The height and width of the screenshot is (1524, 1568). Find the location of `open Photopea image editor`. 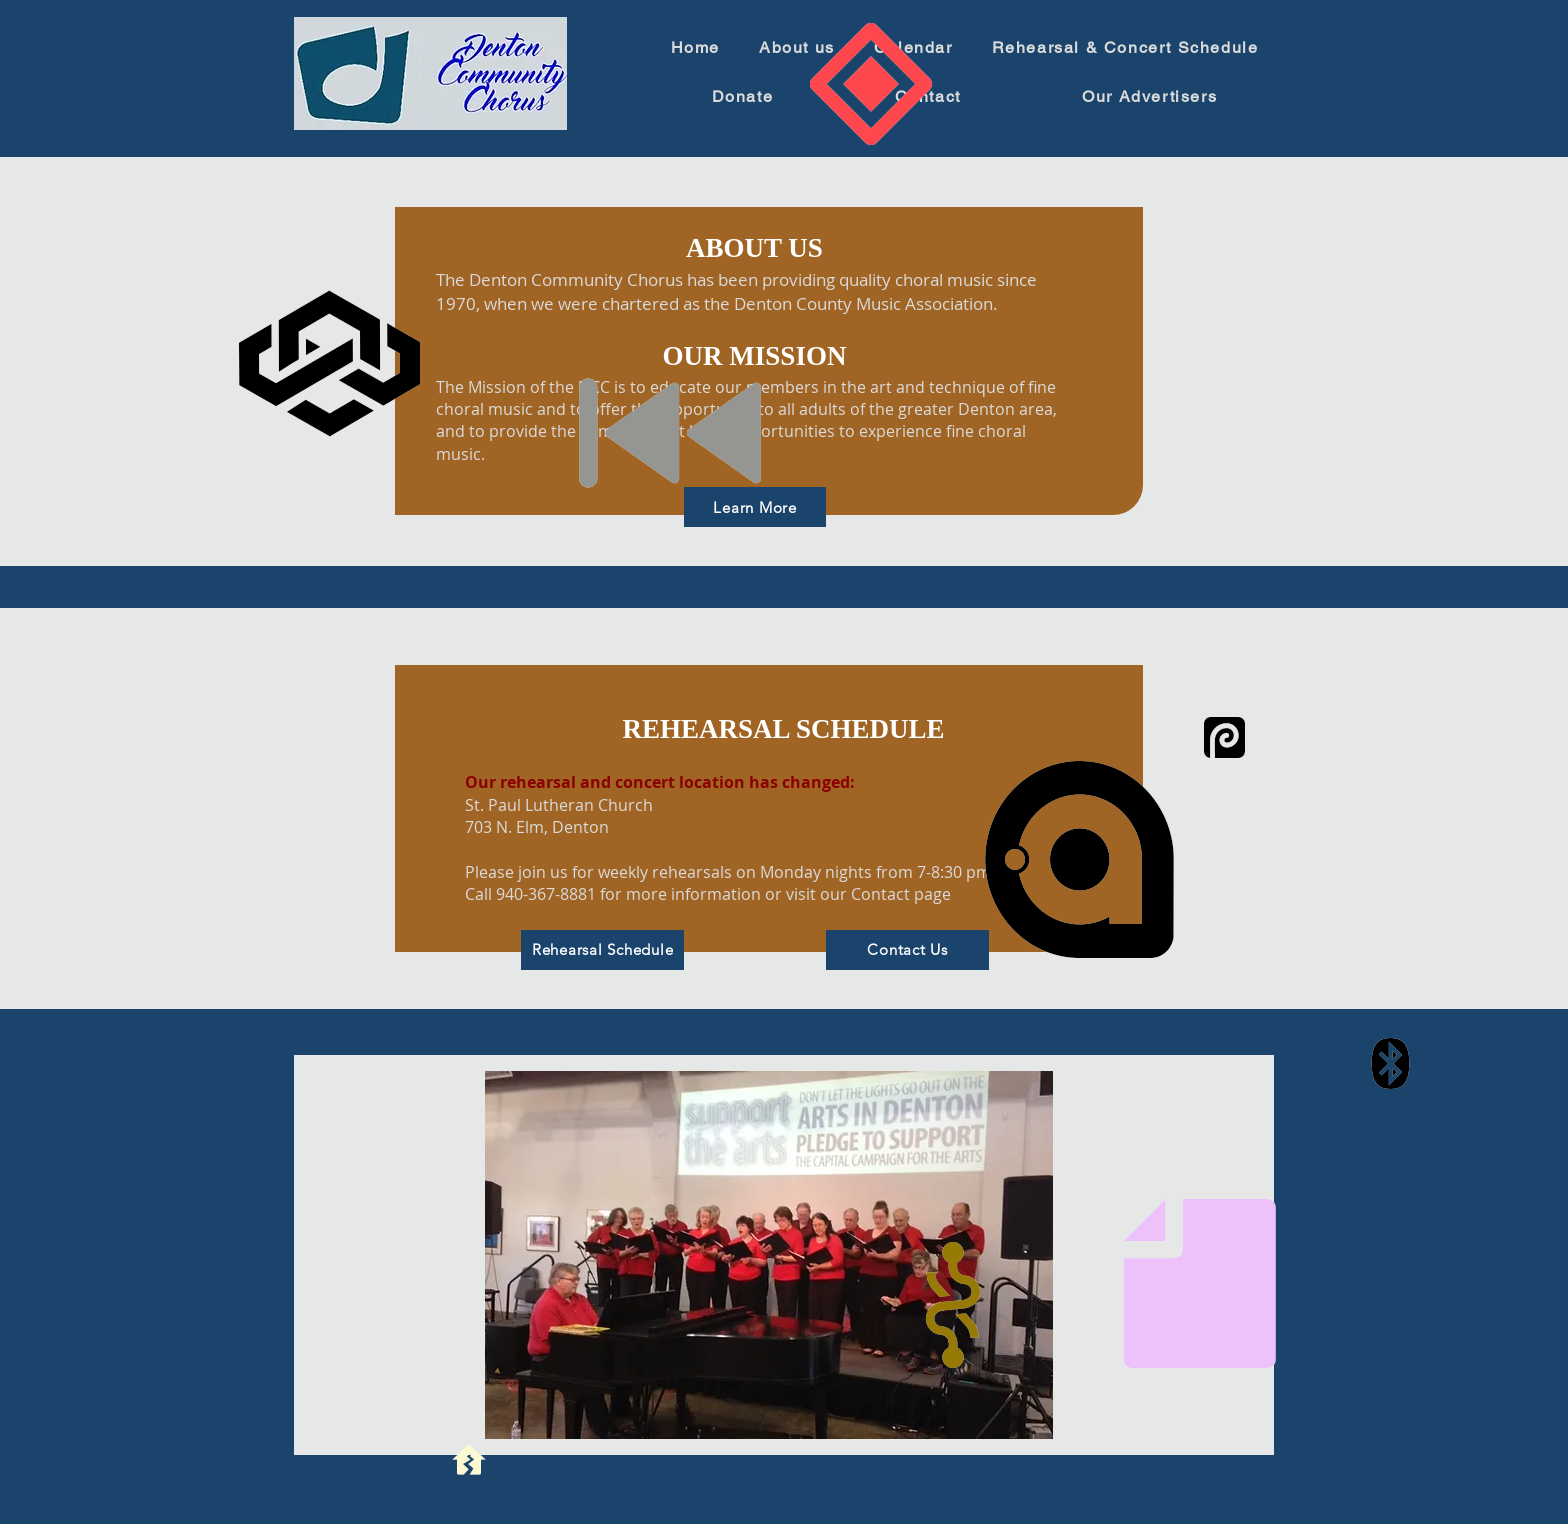

open Photopea image editor is located at coordinates (1224, 737).